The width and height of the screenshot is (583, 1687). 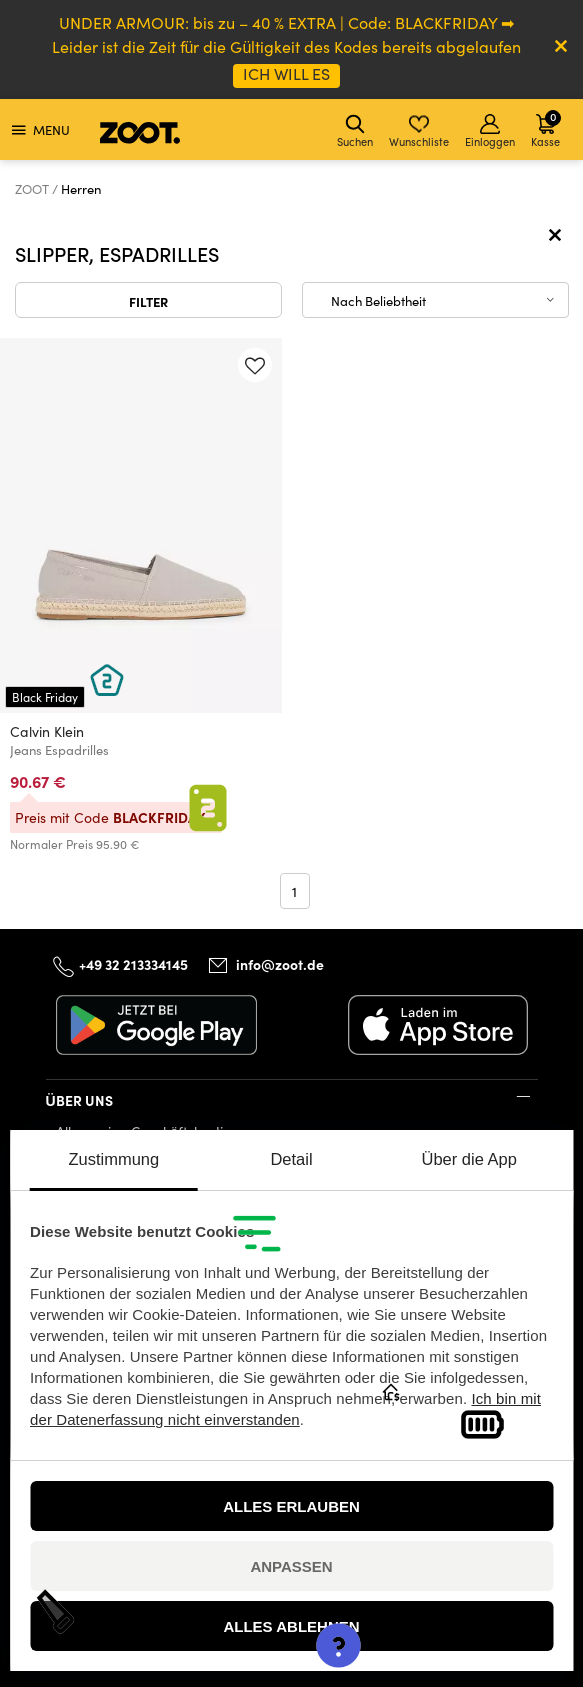 What do you see at coordinates (208, 808) in the screenshot?
I see `a playing card showing the number 2` at bounding box center [208, 808].